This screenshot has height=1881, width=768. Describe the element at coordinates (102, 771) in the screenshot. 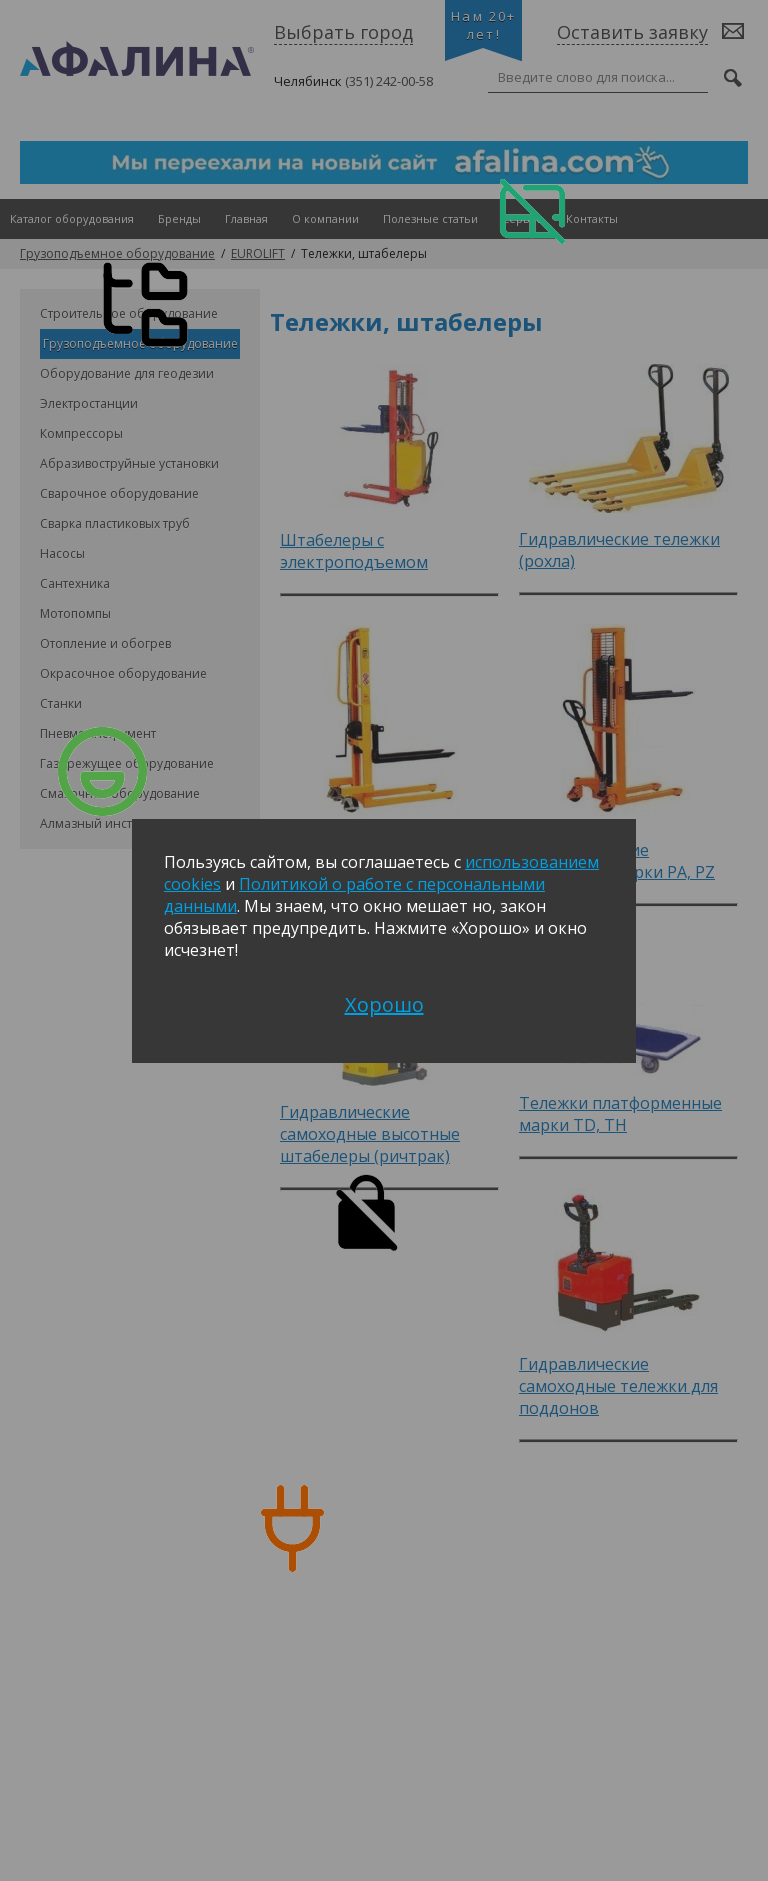

I see `open funimation streaming app` at that location.